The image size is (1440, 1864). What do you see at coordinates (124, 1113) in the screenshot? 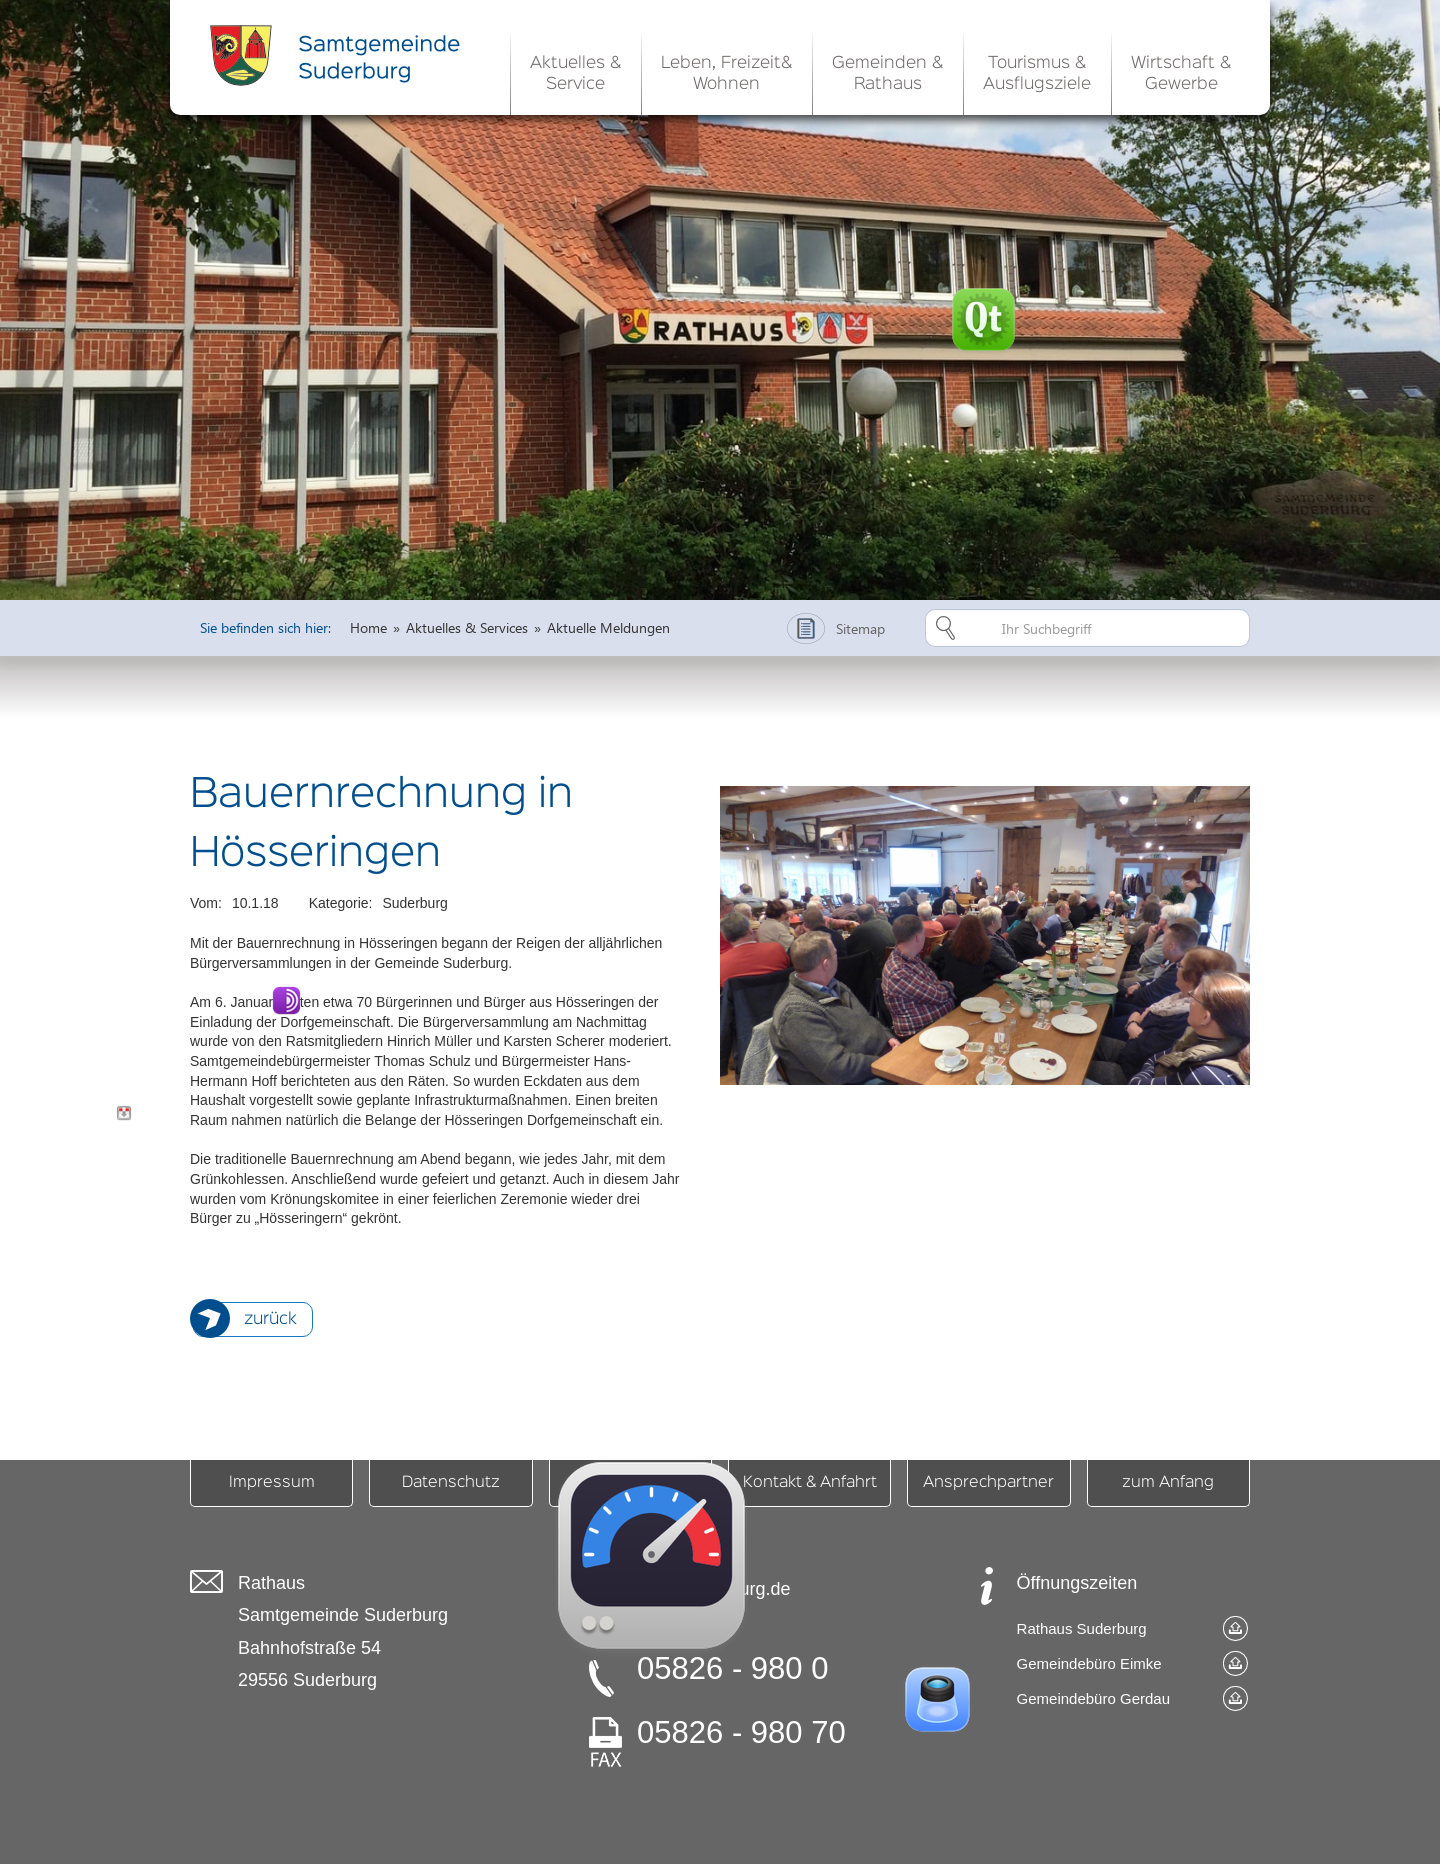
I see `open Transmission BitTorrent client` at bounding box center [124, 1113].